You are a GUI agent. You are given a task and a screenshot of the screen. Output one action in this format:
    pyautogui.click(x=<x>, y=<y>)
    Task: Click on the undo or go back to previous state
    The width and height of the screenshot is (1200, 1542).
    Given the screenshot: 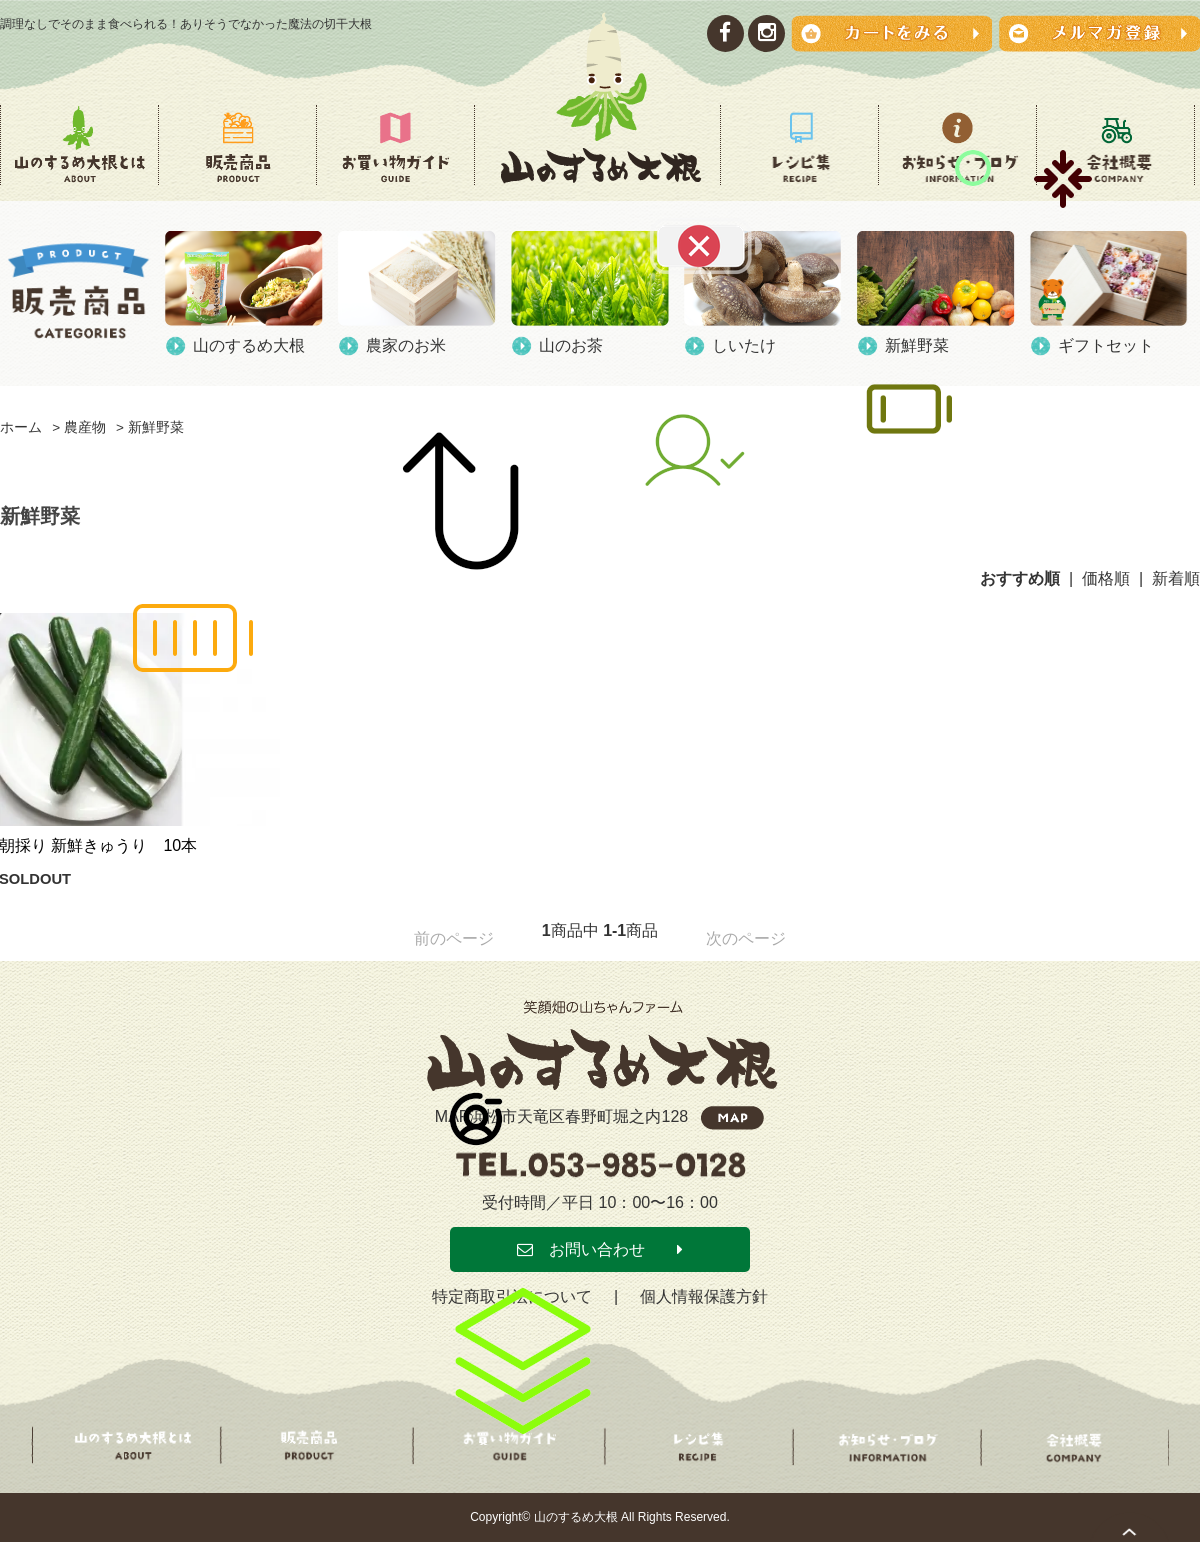 What is the action you would take?
    pyautogui.click(x=466, y=501)
    